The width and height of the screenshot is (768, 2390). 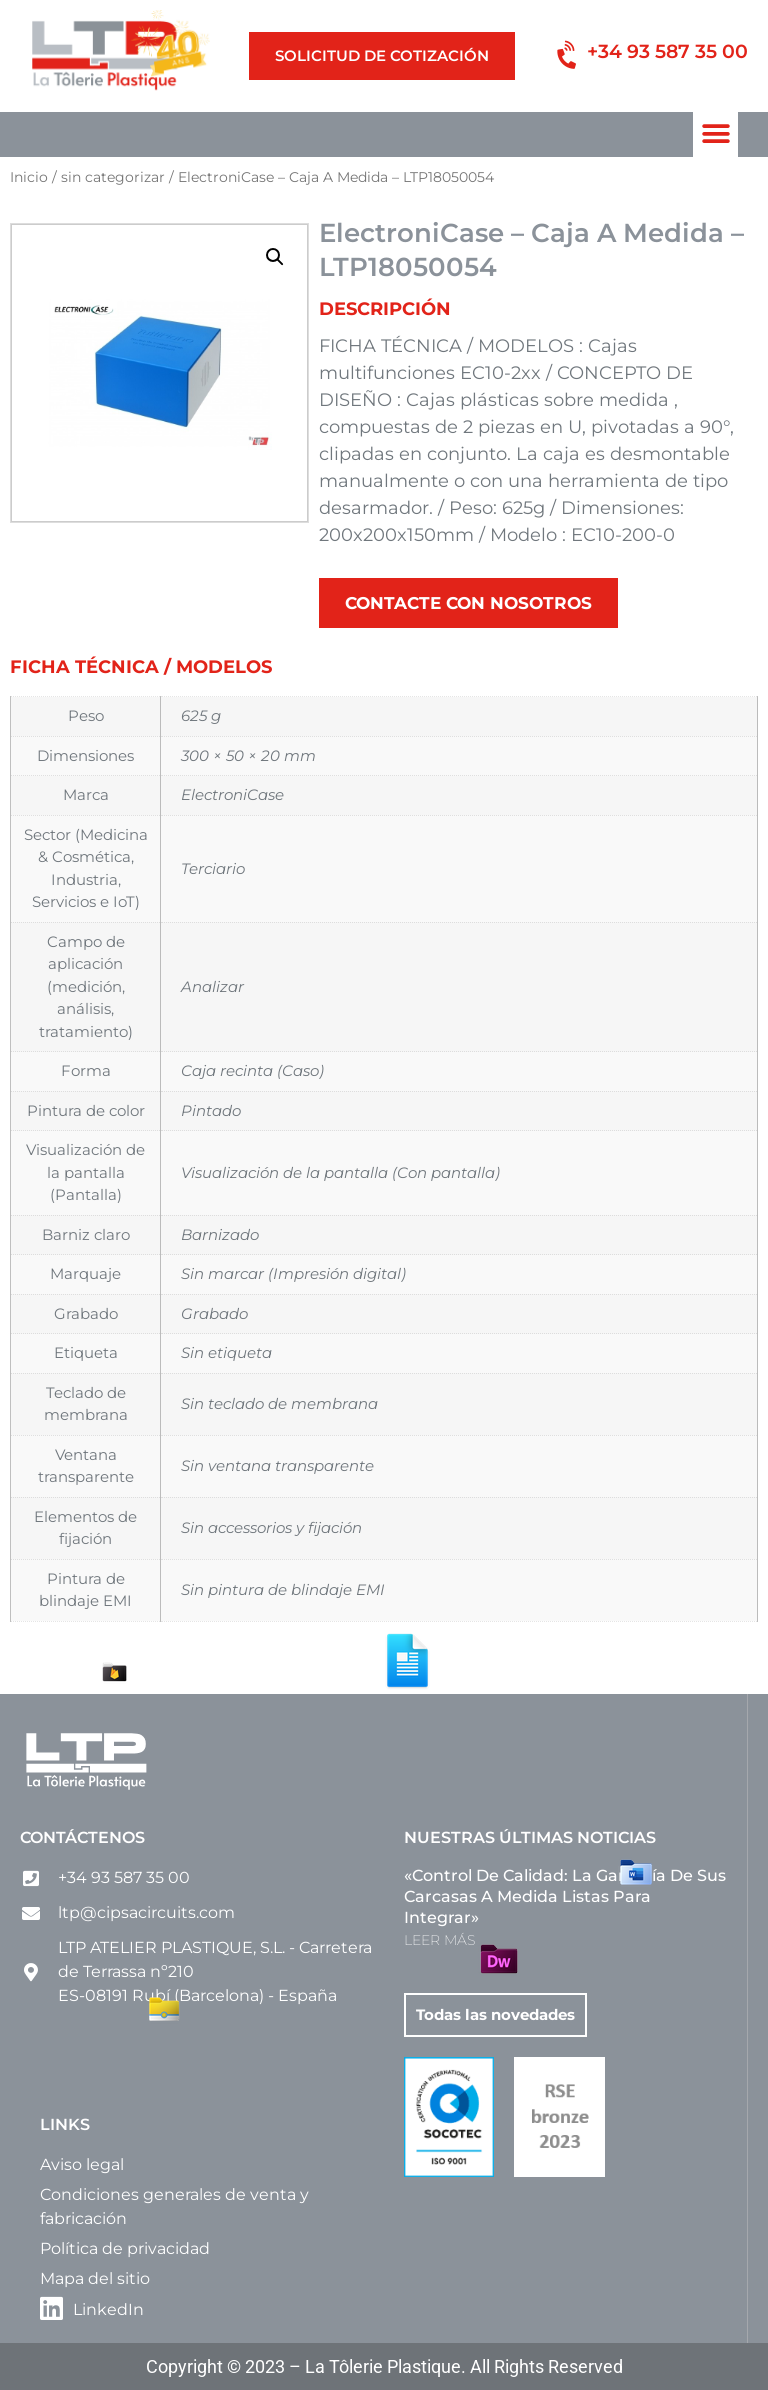 What do you see at coordinates (499, 1960) in the screenshot?
I see `folder containing adobe dreamweaver project files` at bounding box center [499, 1960].